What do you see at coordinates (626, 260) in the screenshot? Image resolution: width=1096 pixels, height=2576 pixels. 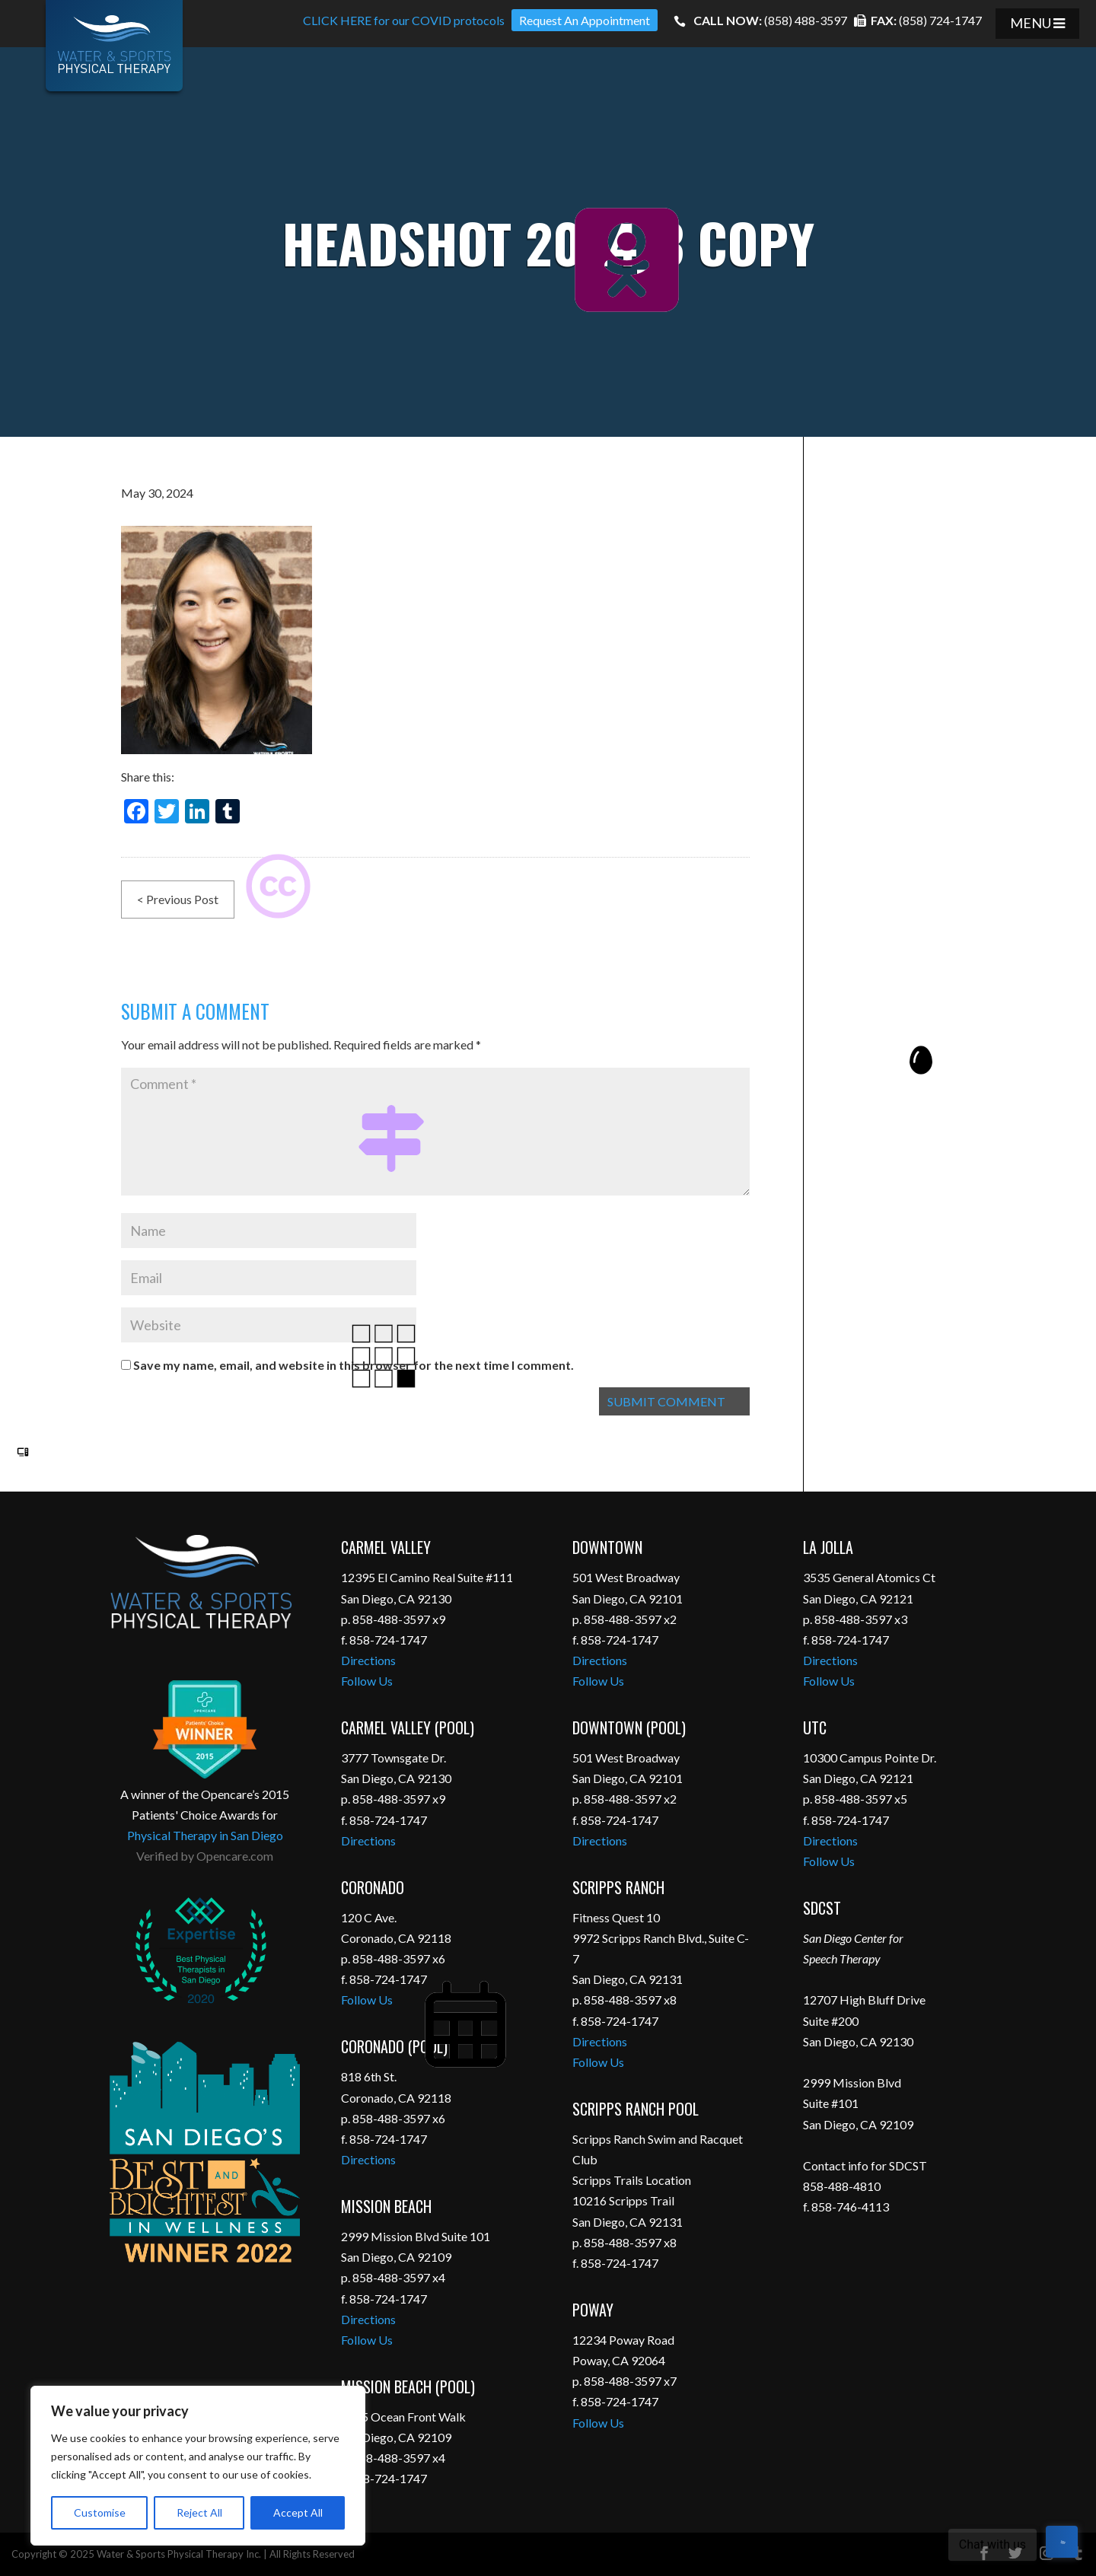 I see `open odnoklassniki social network app` at bounding box center [626, 260].